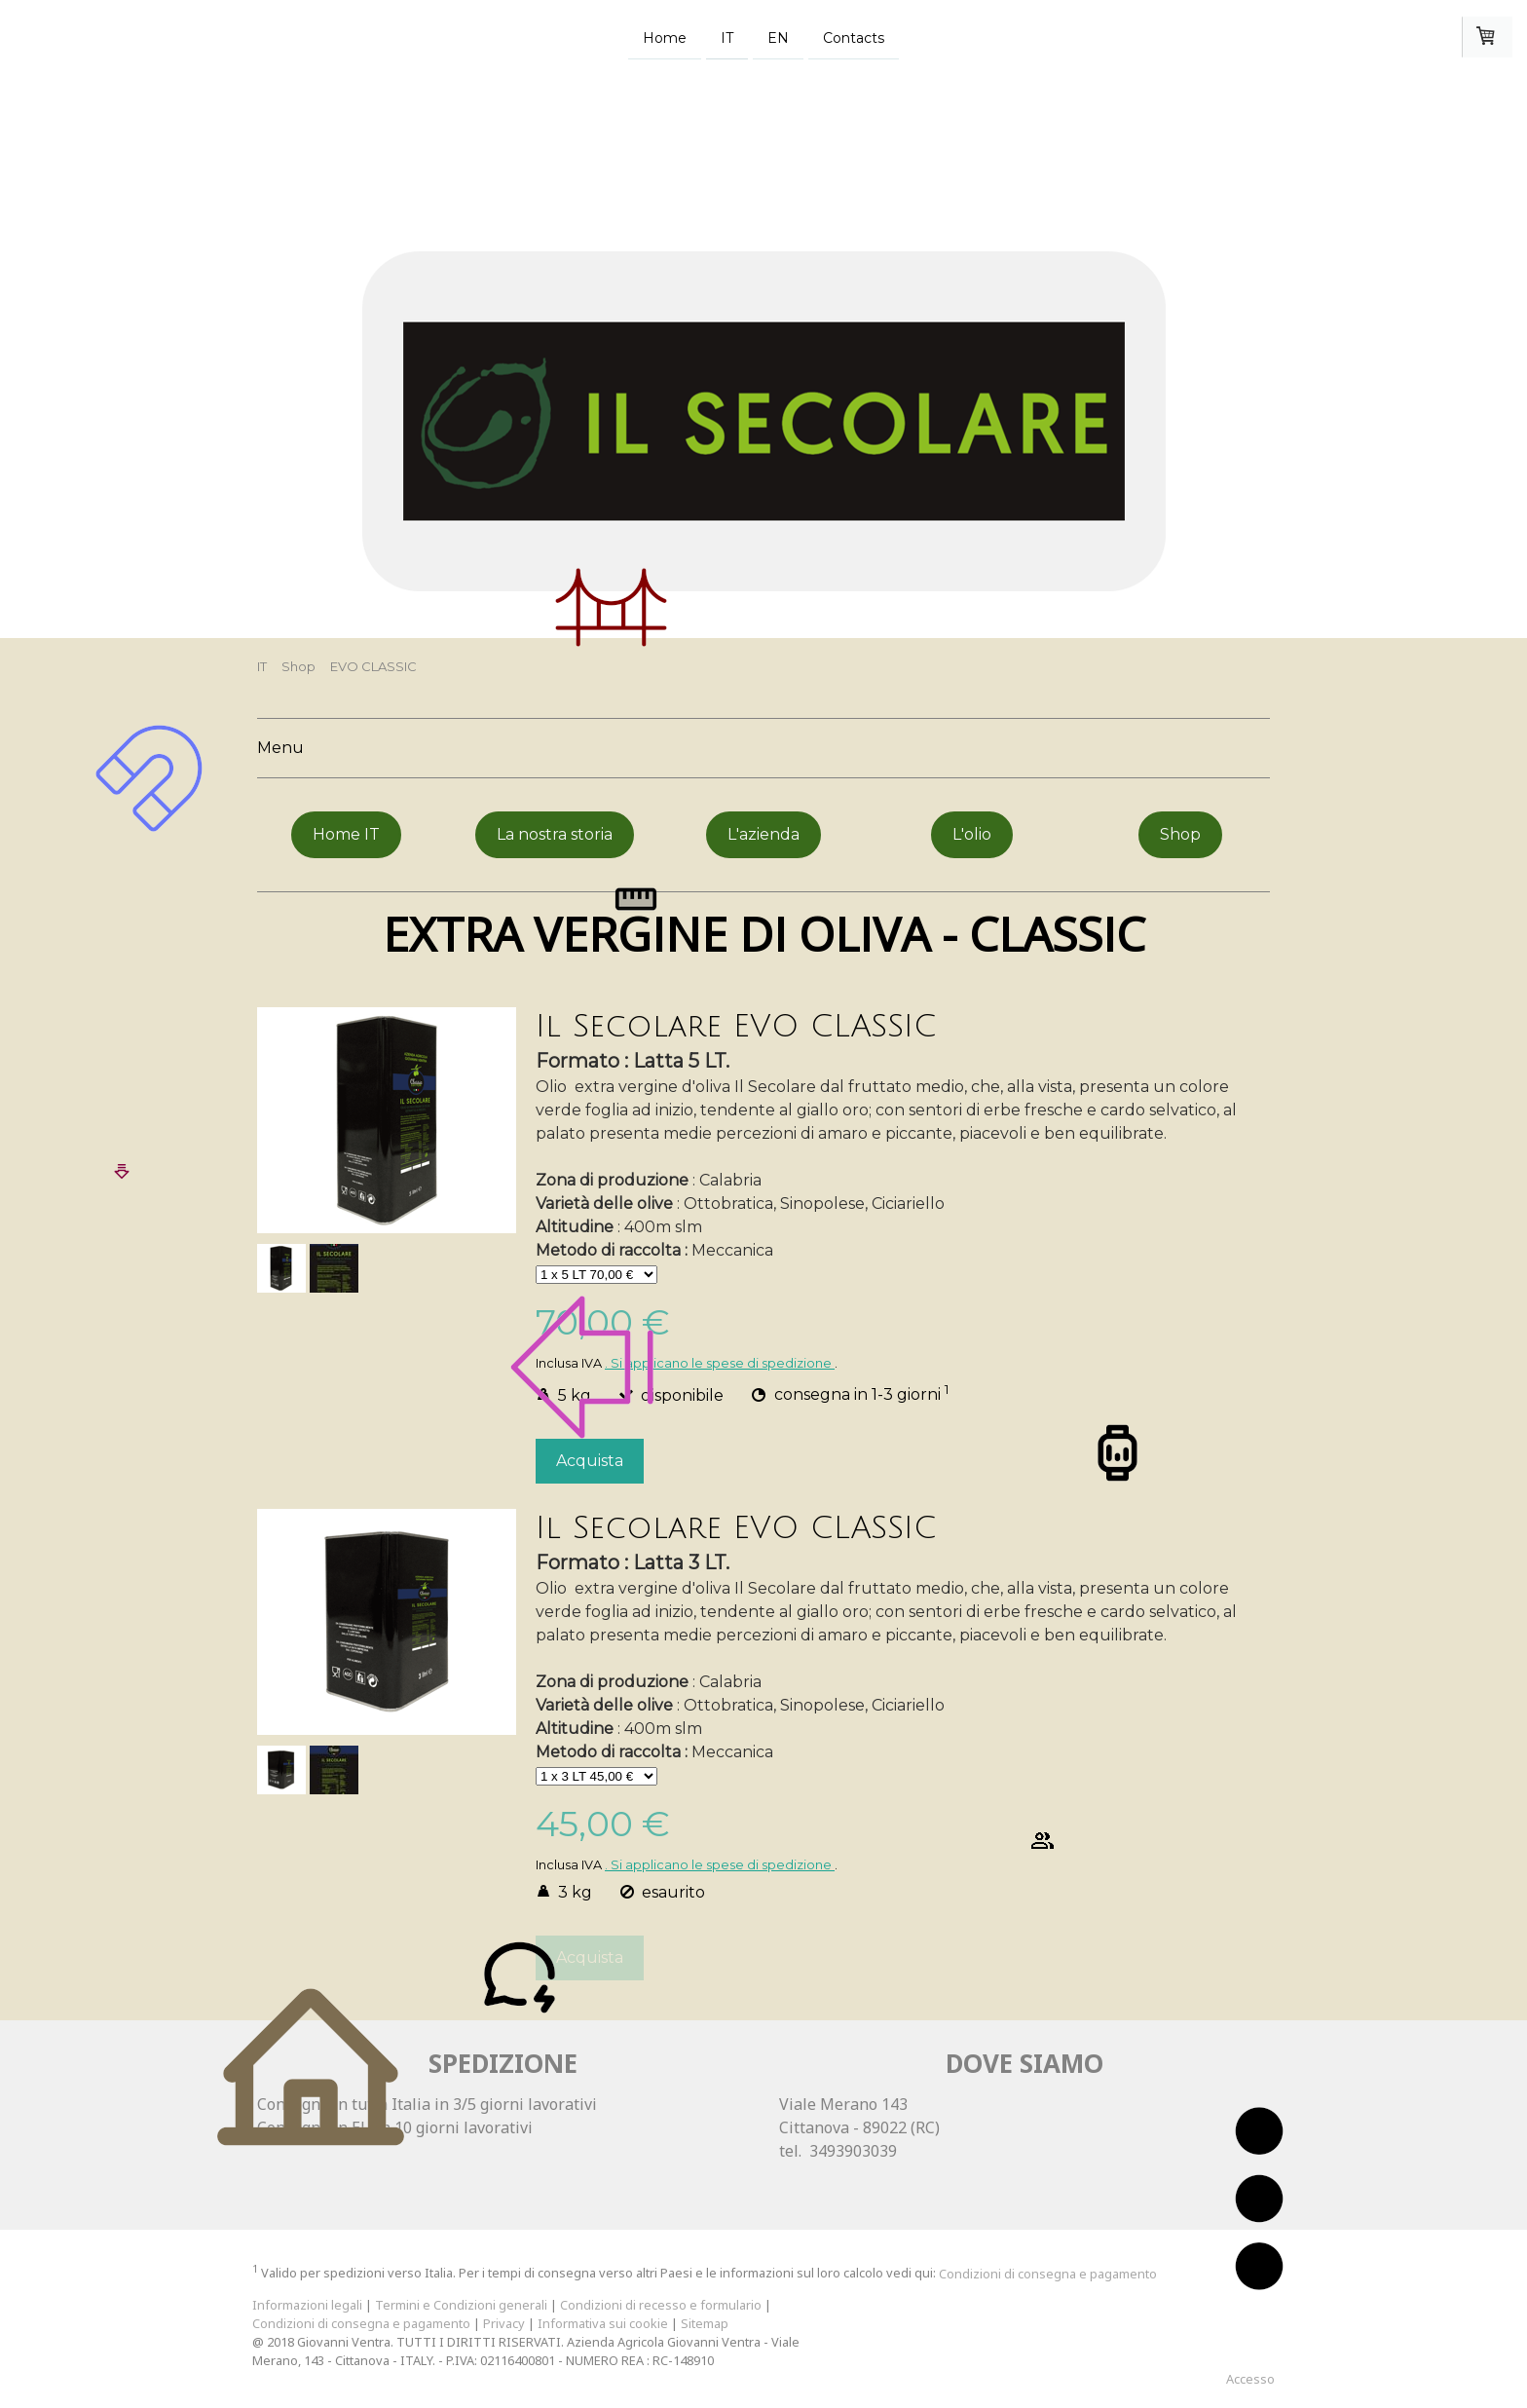 This screenshot has height=2408, width=1527. I want to click on view fitness or health statistics on smartwatch, so click(1117, 1452).